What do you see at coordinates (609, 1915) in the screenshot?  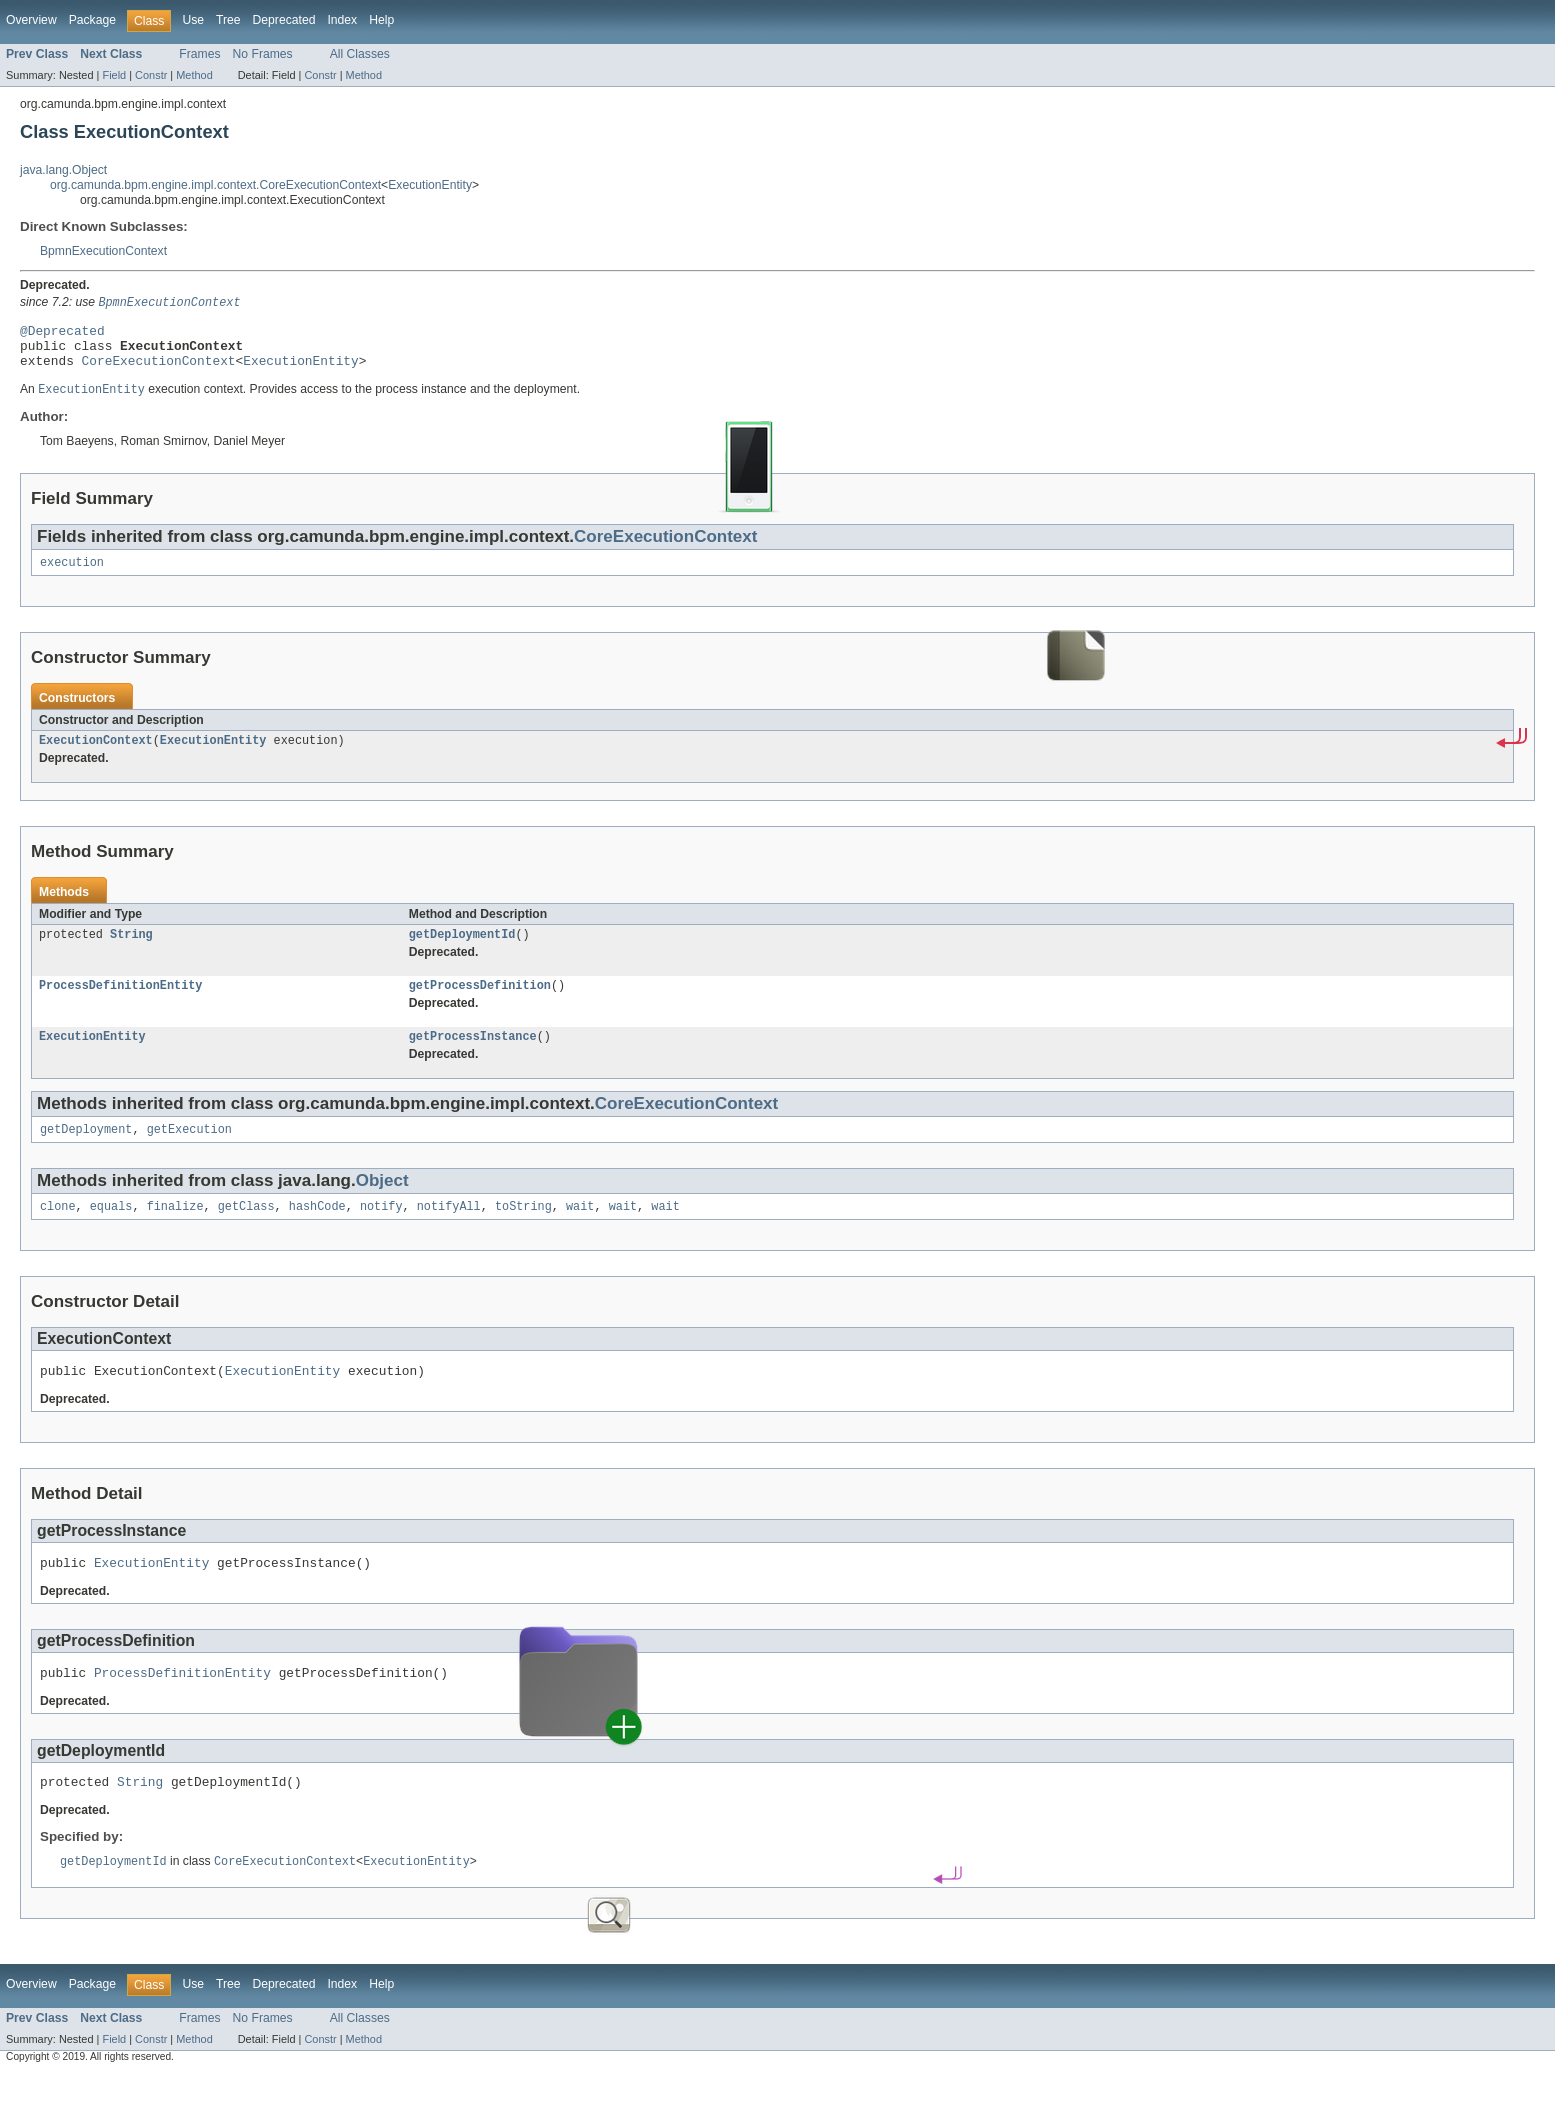 I see `open the image viewer application` at bounding box center [609, 1915].